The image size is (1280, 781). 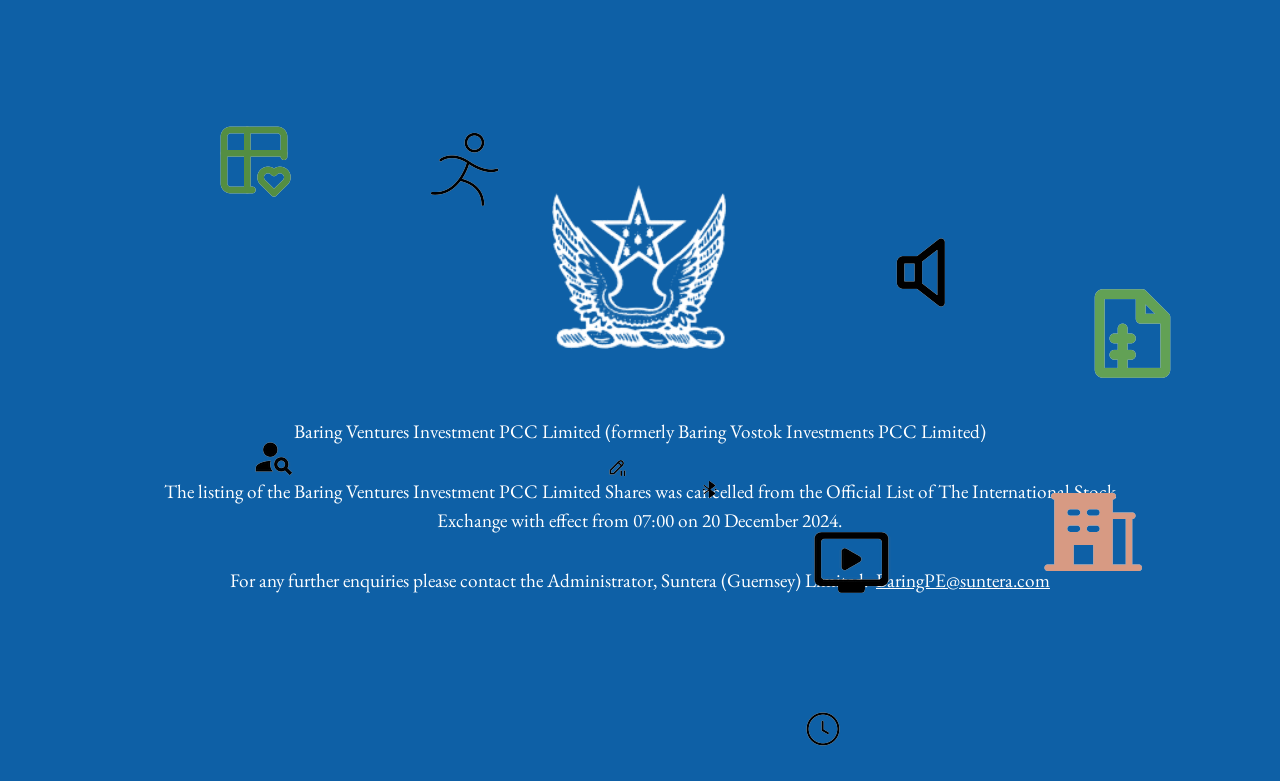 I want to click on search for a user or contact, so click(x=274, y=457).